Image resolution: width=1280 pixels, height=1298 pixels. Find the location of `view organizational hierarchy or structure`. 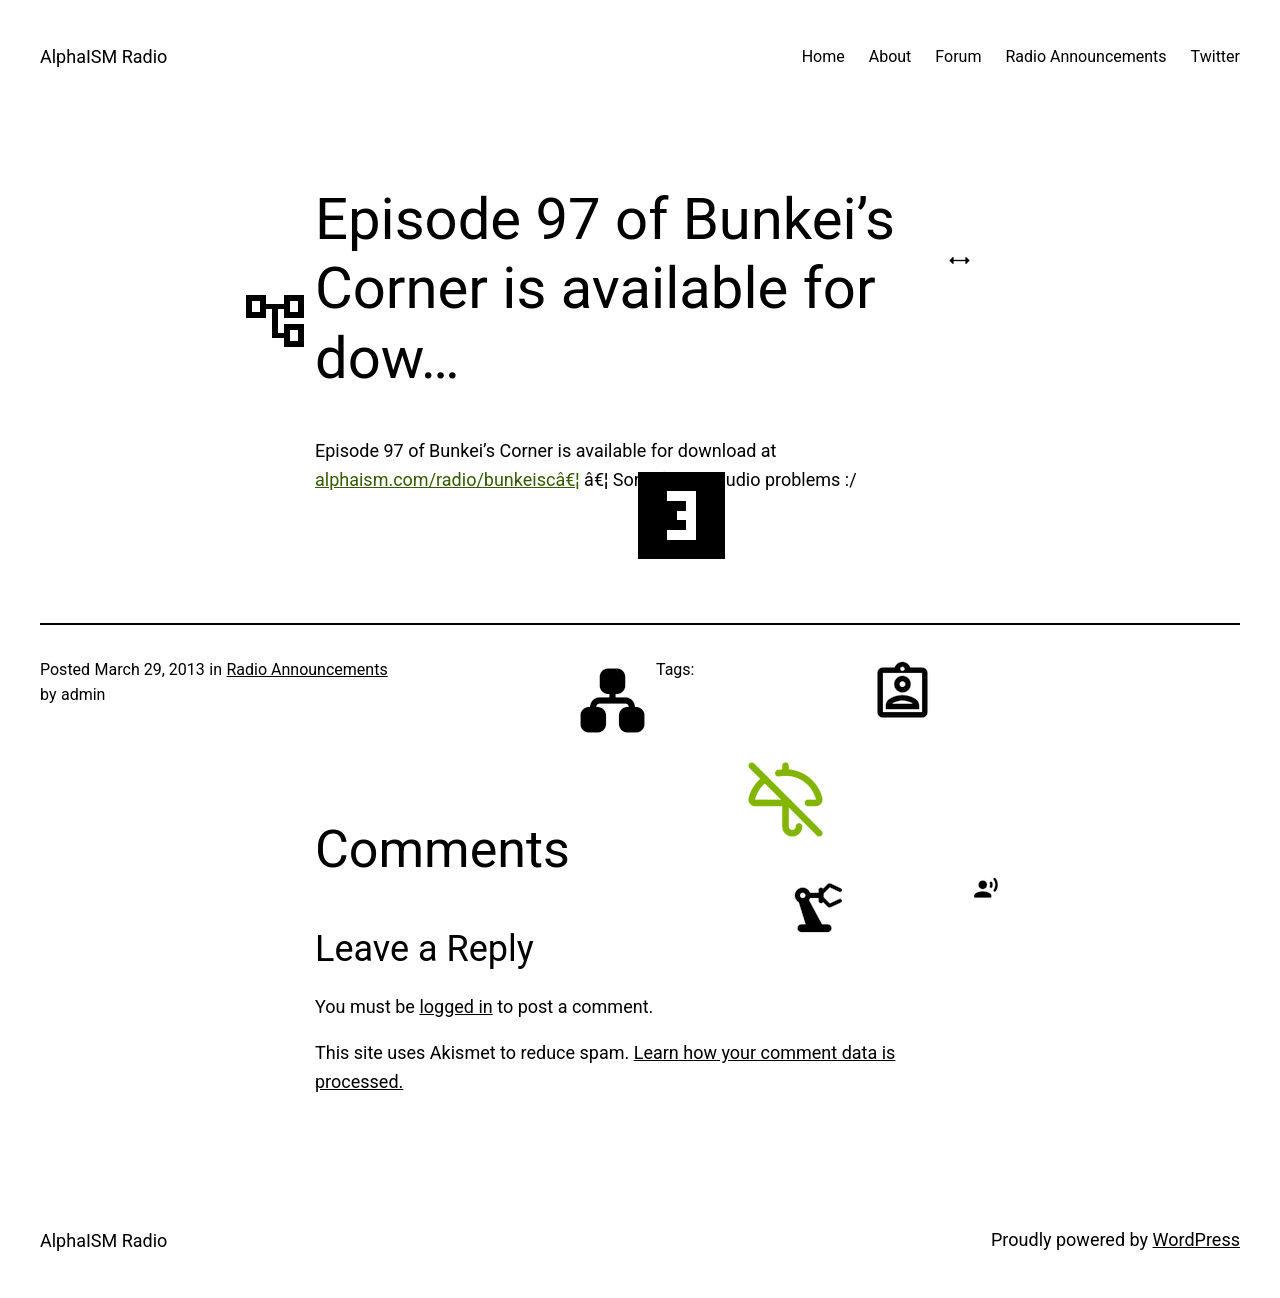

view organizational hierarchy or structure is located at coordinates (612, 700).